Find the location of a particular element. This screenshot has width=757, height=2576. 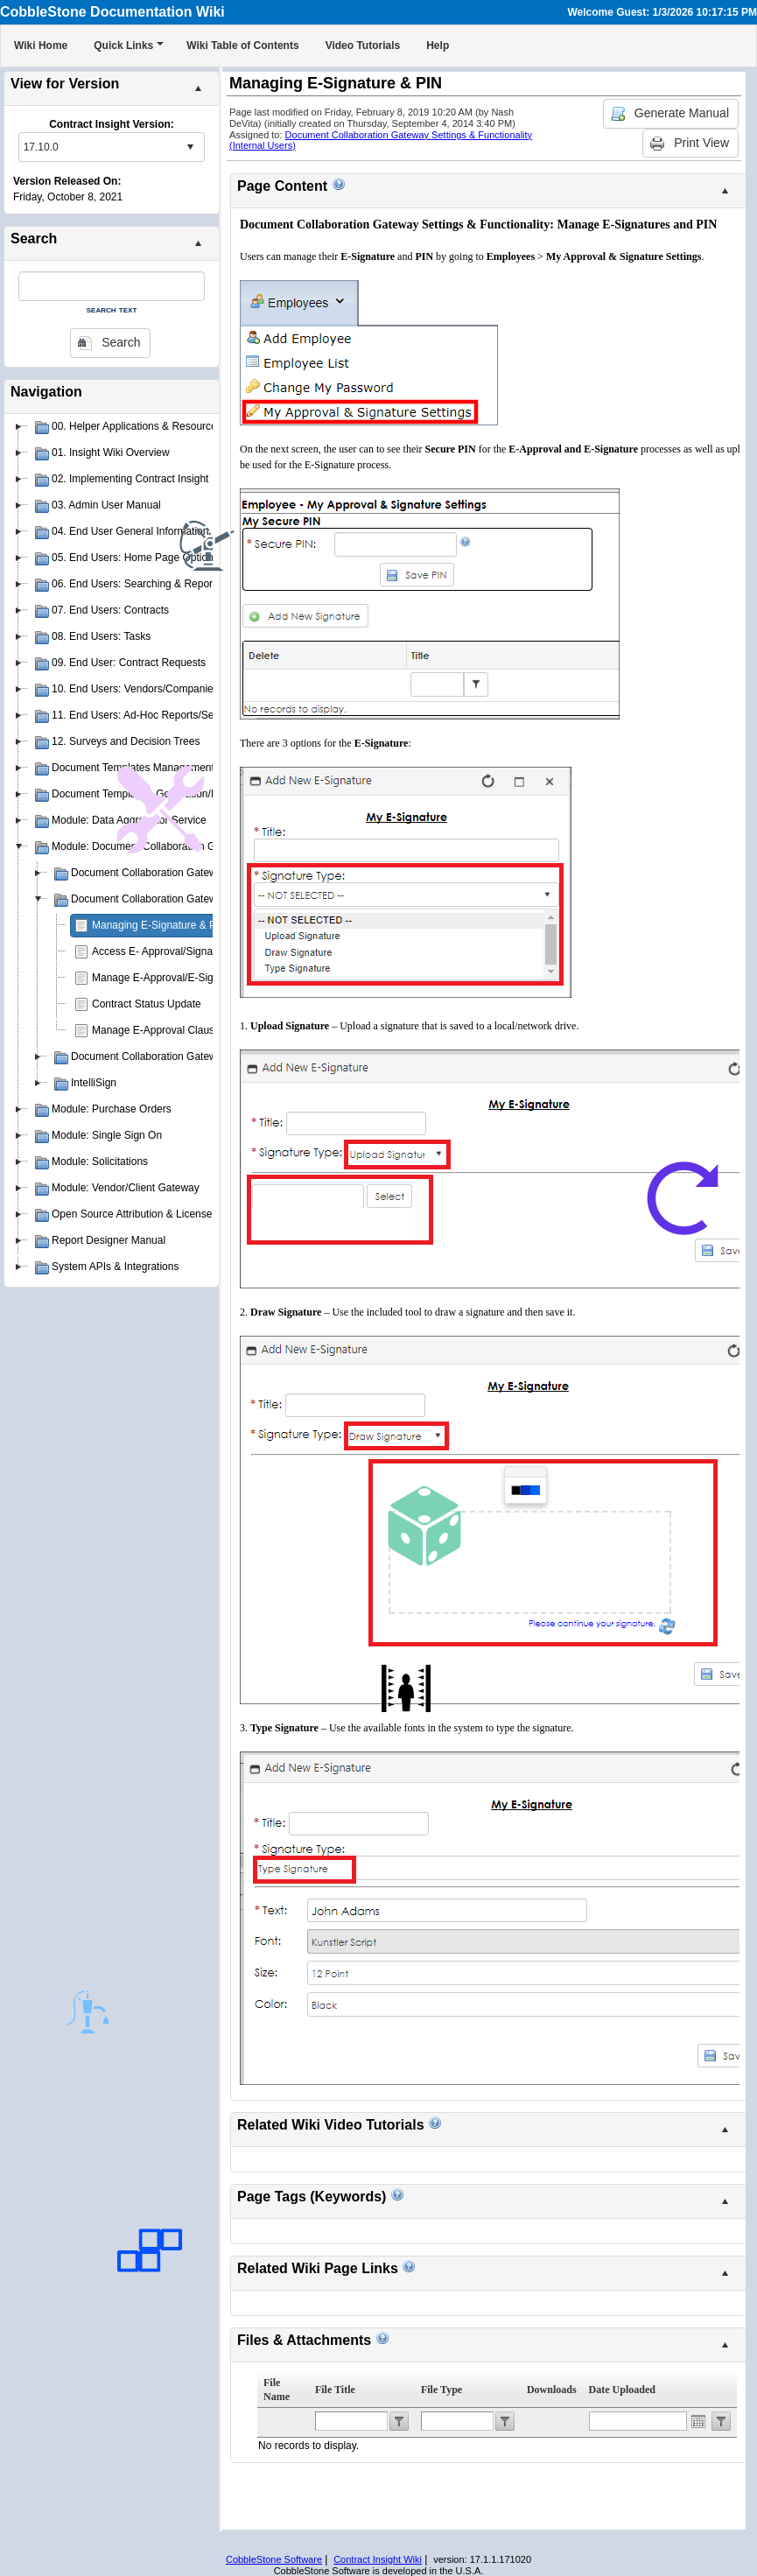

rotate object clockwise is located at coordinates (683, 1198).